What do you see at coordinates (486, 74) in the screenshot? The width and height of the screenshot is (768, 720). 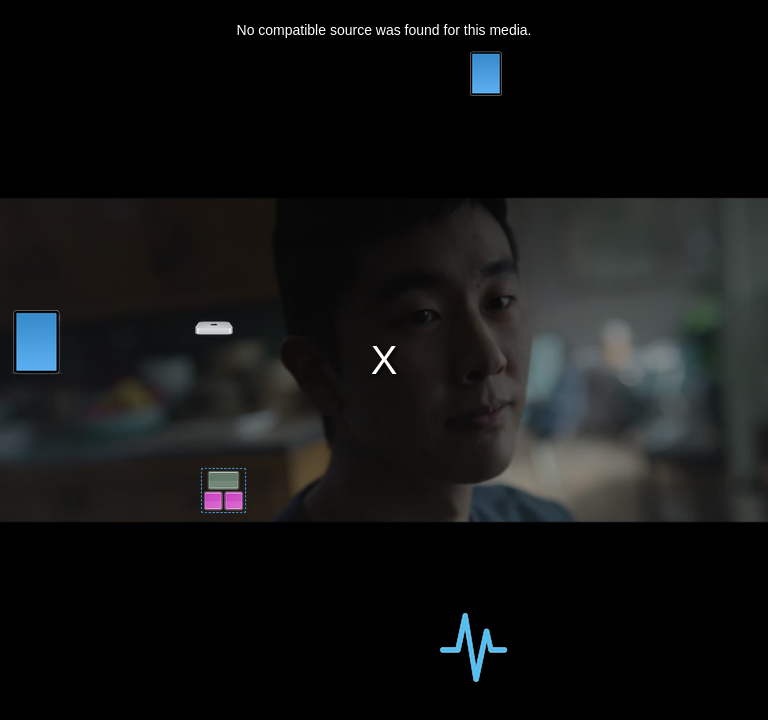 I see `iPad Air M2 device icon` at bounding box center [486, 74].